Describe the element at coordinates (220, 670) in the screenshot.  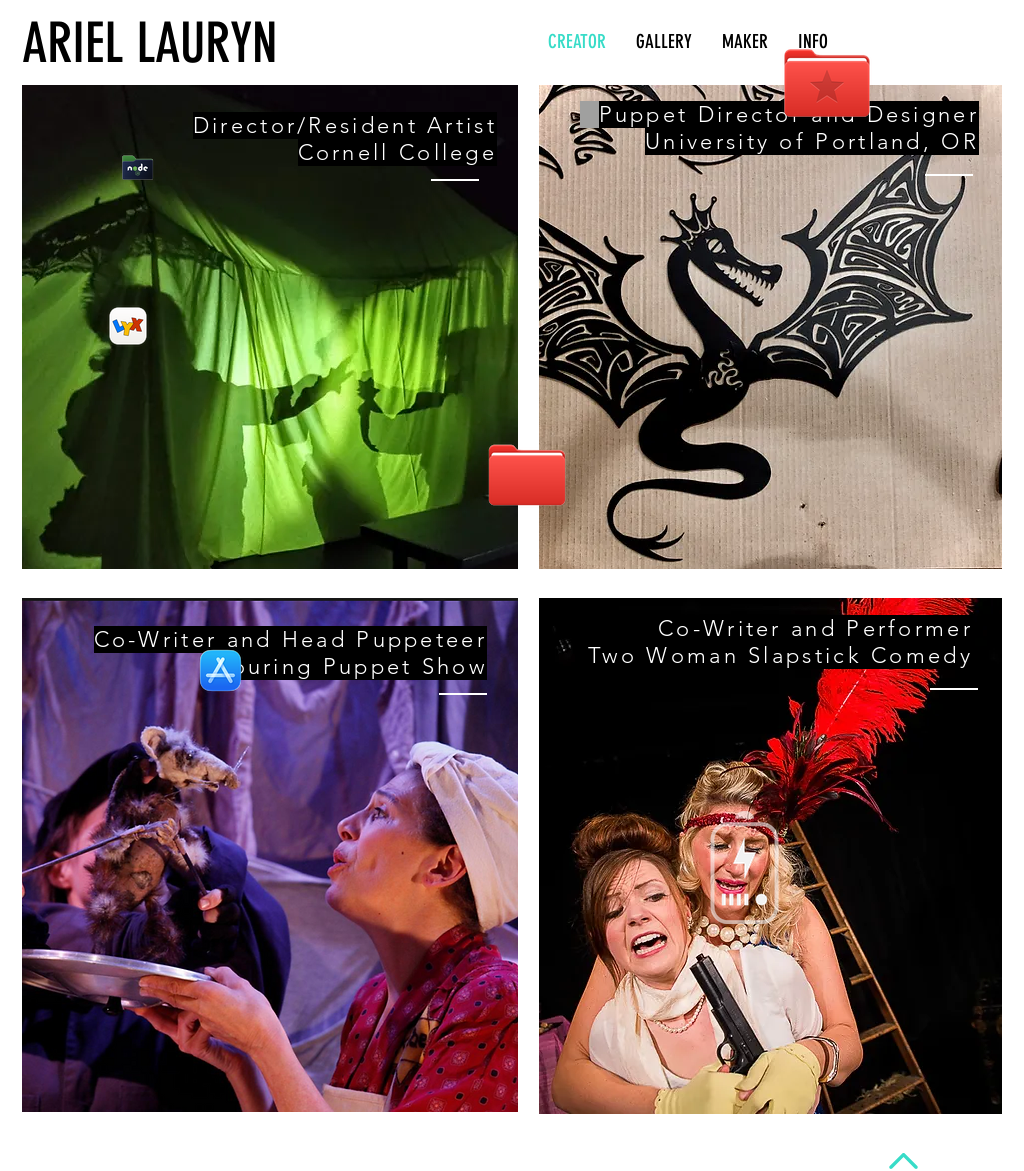
I see `open the App Store to browse and download apps` at that location.